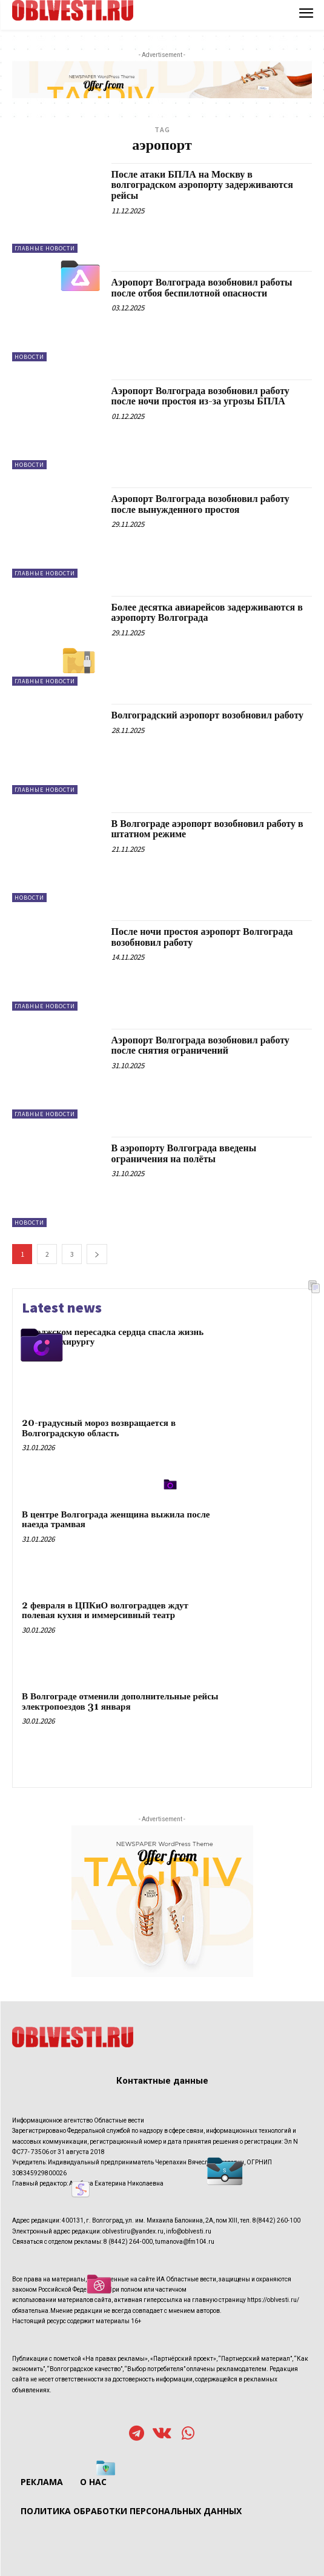 The width and height of the screenshot is (324, 2576). What do you see at coordinates (99, 2284) in the screenshot?
I see `folder containing Dribbble design assets` at bounding box center [99, 2284].